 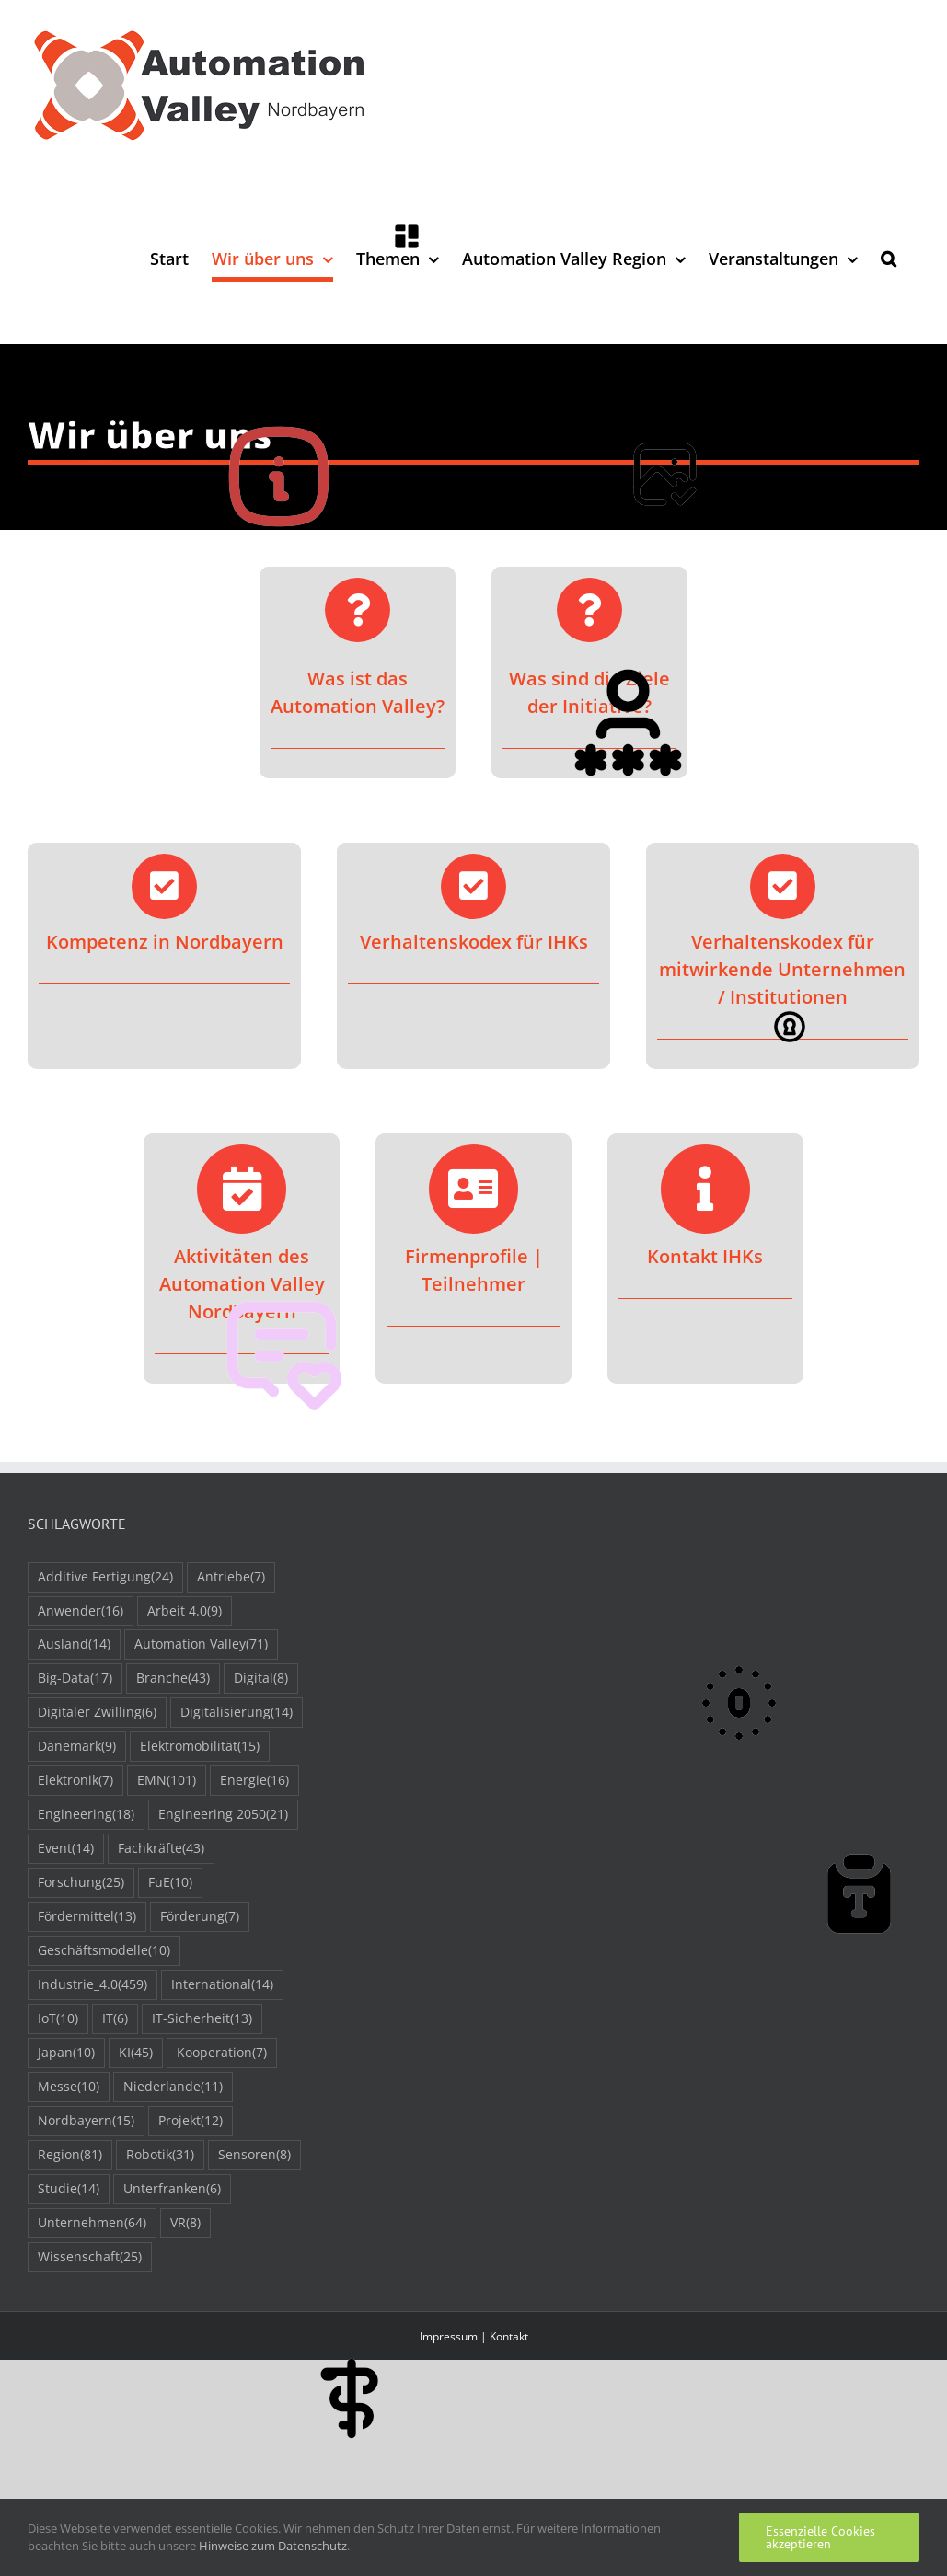 What do you see at coordinates (739, 1703) in the screenshot?
I see `indicates zero time elapsed or no duration` at bounding box center [739, 1703].